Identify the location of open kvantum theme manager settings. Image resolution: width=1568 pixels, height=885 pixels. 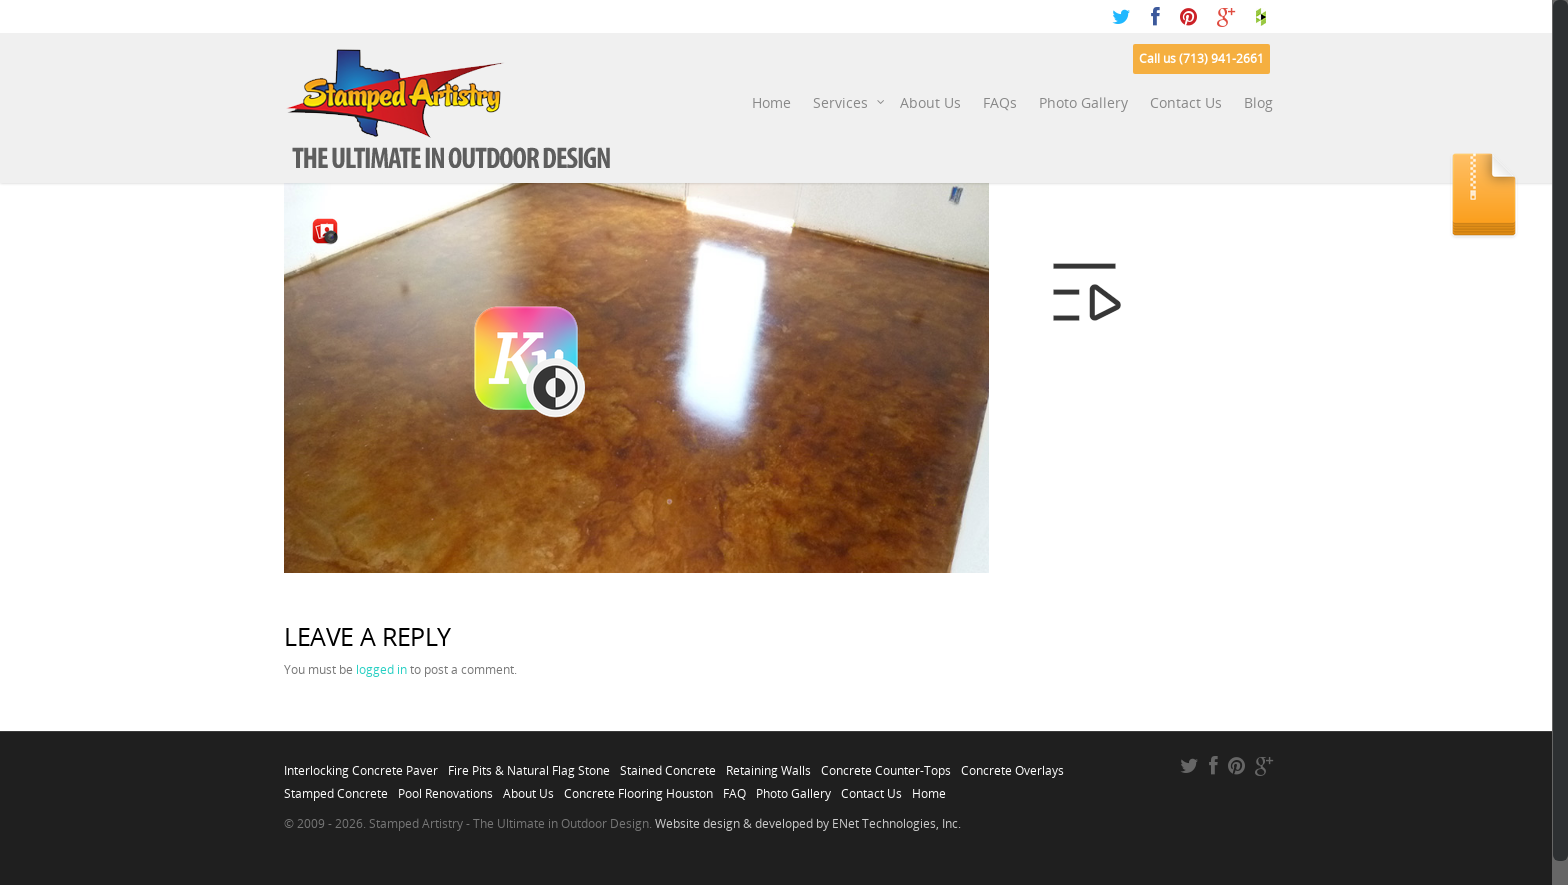
(527, 360).